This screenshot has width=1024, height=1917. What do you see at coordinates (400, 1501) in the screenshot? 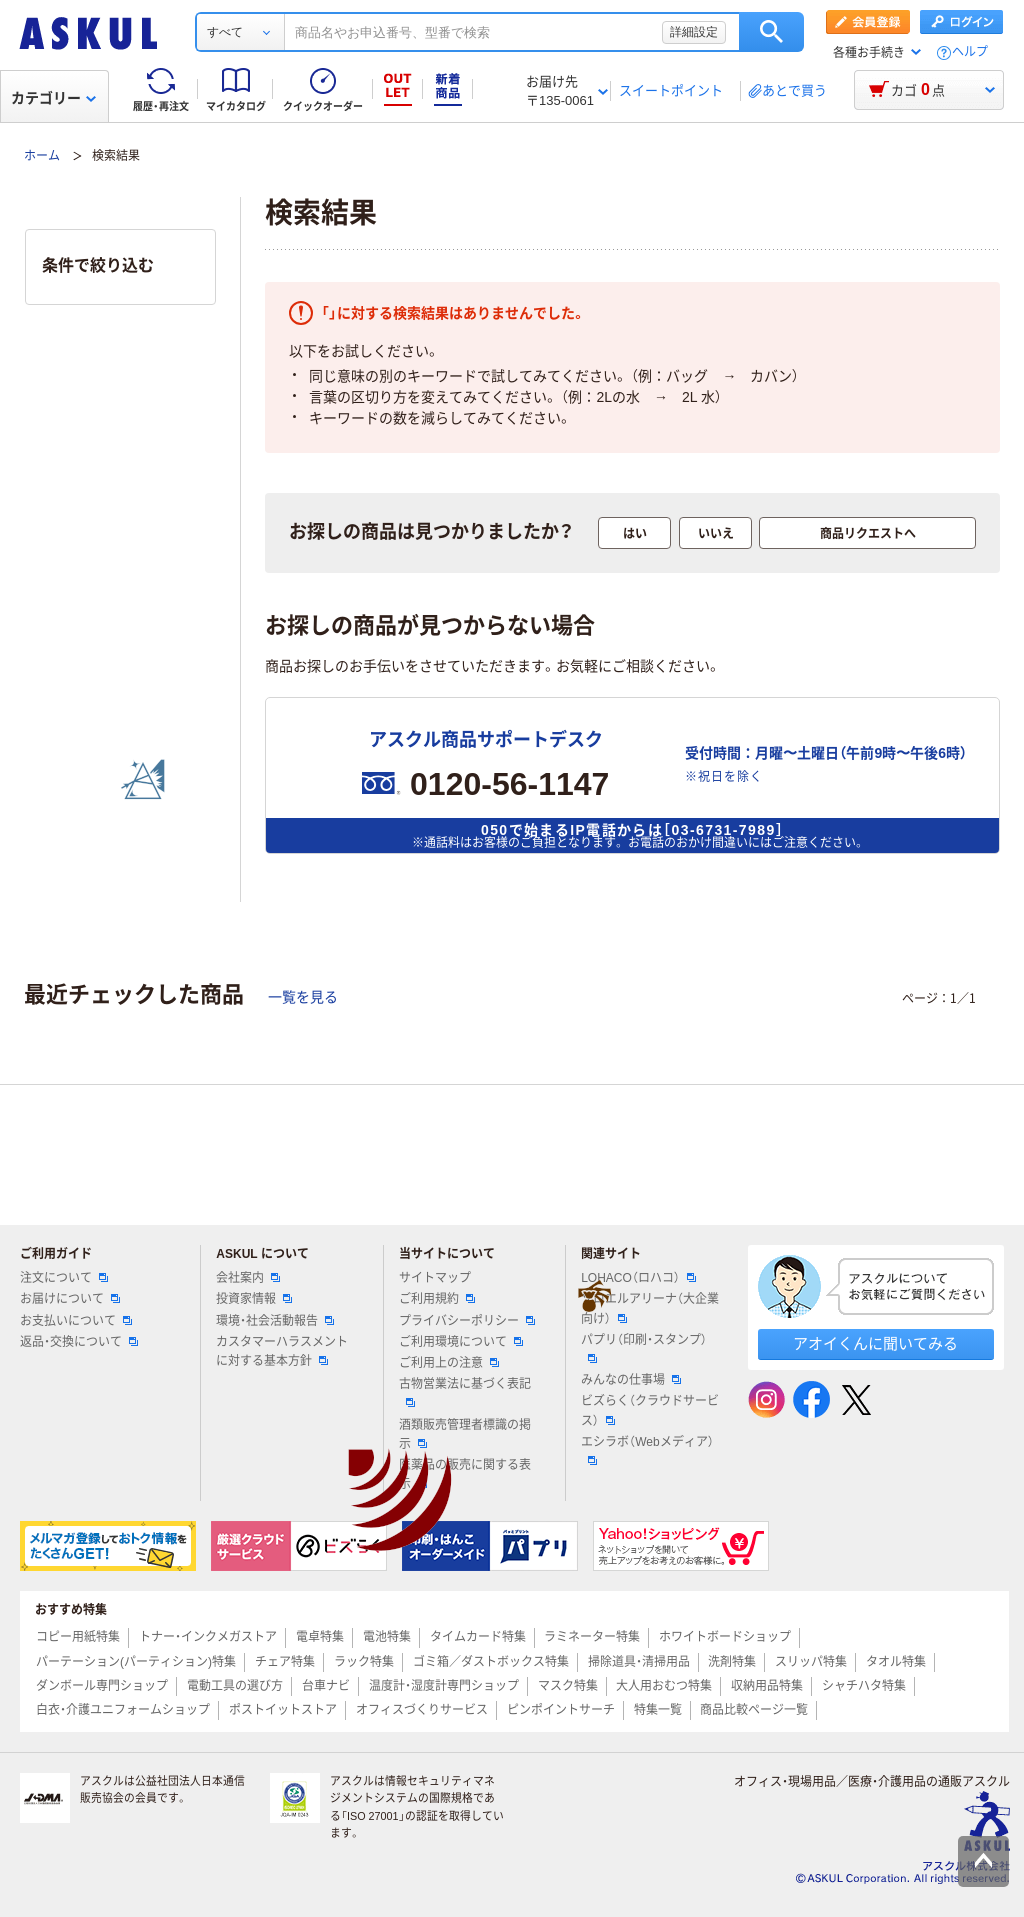
I see `subscribe to RSS feed` at bounding box center [400, 1501].